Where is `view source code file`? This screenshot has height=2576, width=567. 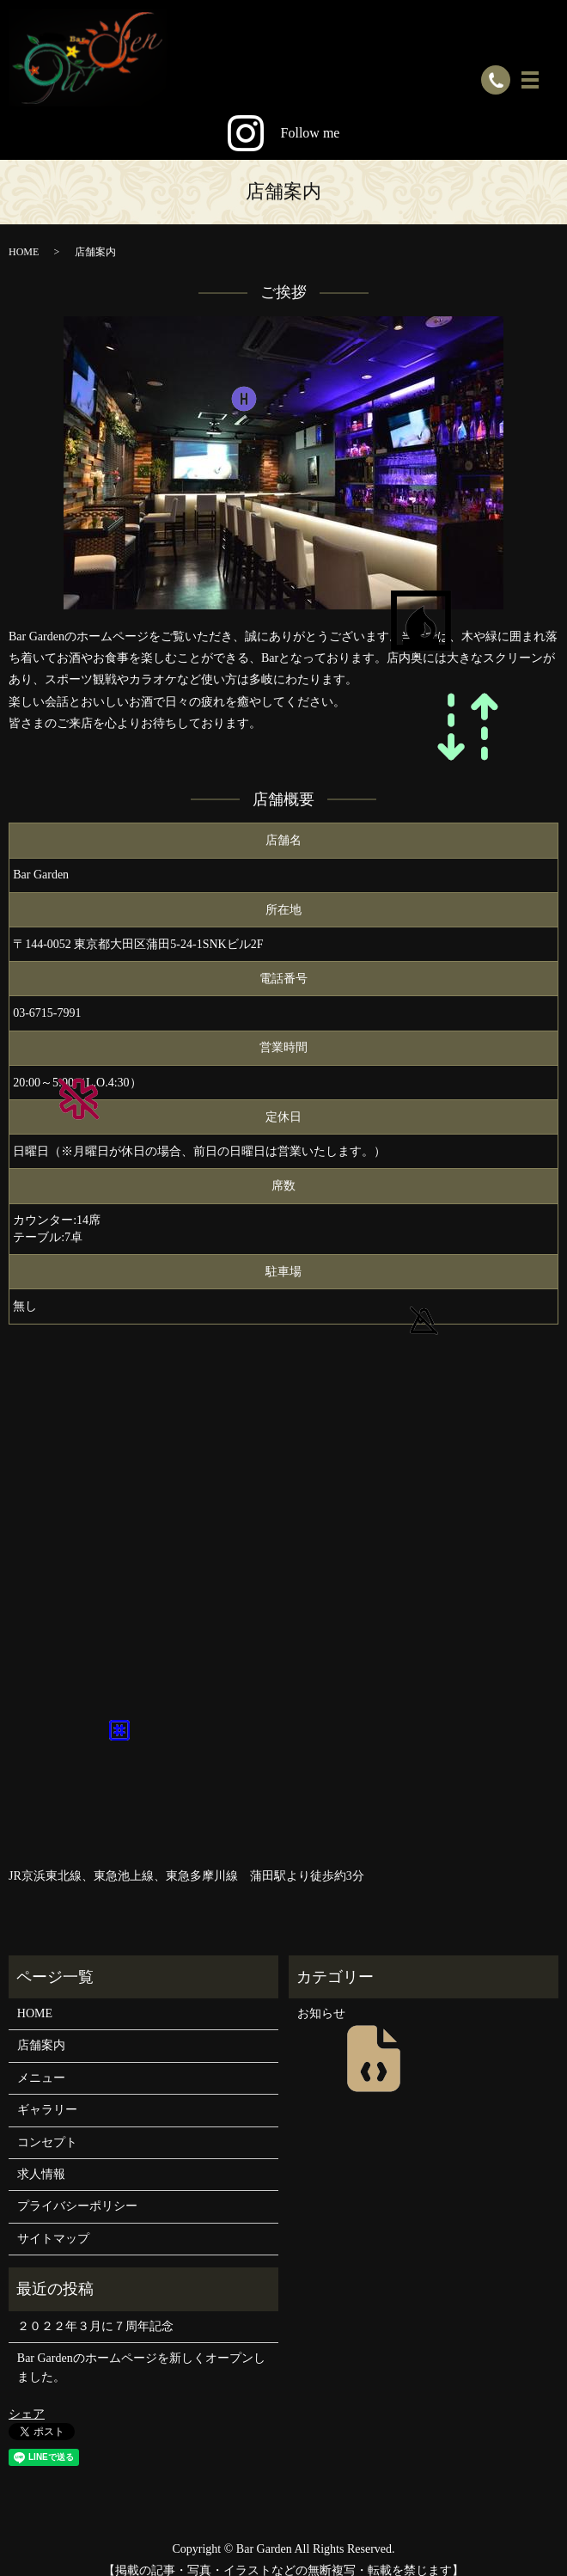
view source code file is located at coordinates (374, 2059).